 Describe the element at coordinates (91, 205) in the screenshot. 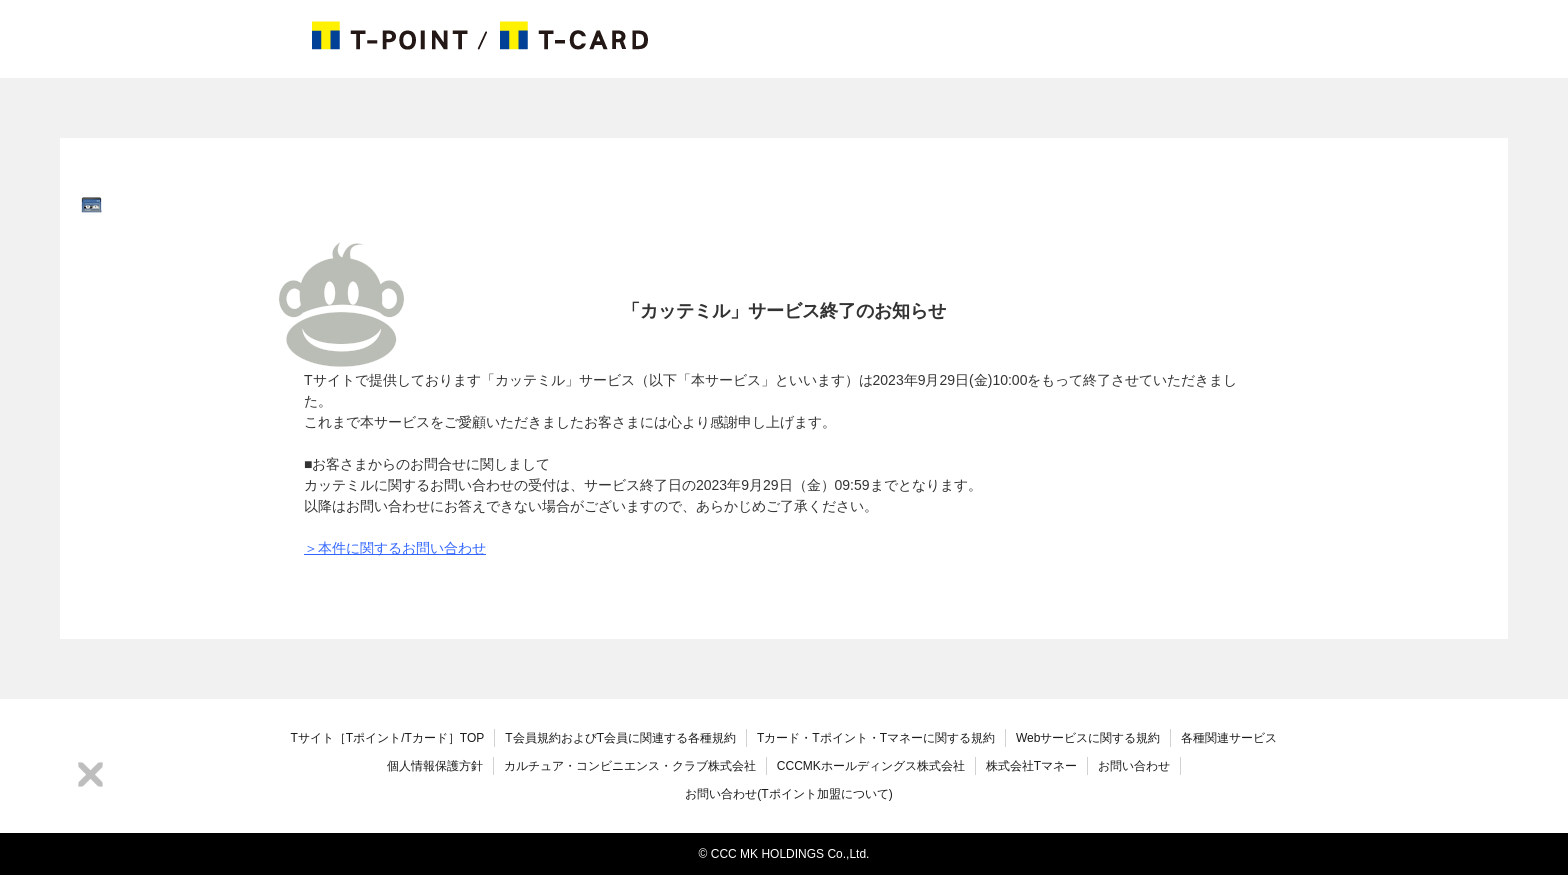

I see `indicates tape or cassette media storage` at that location.